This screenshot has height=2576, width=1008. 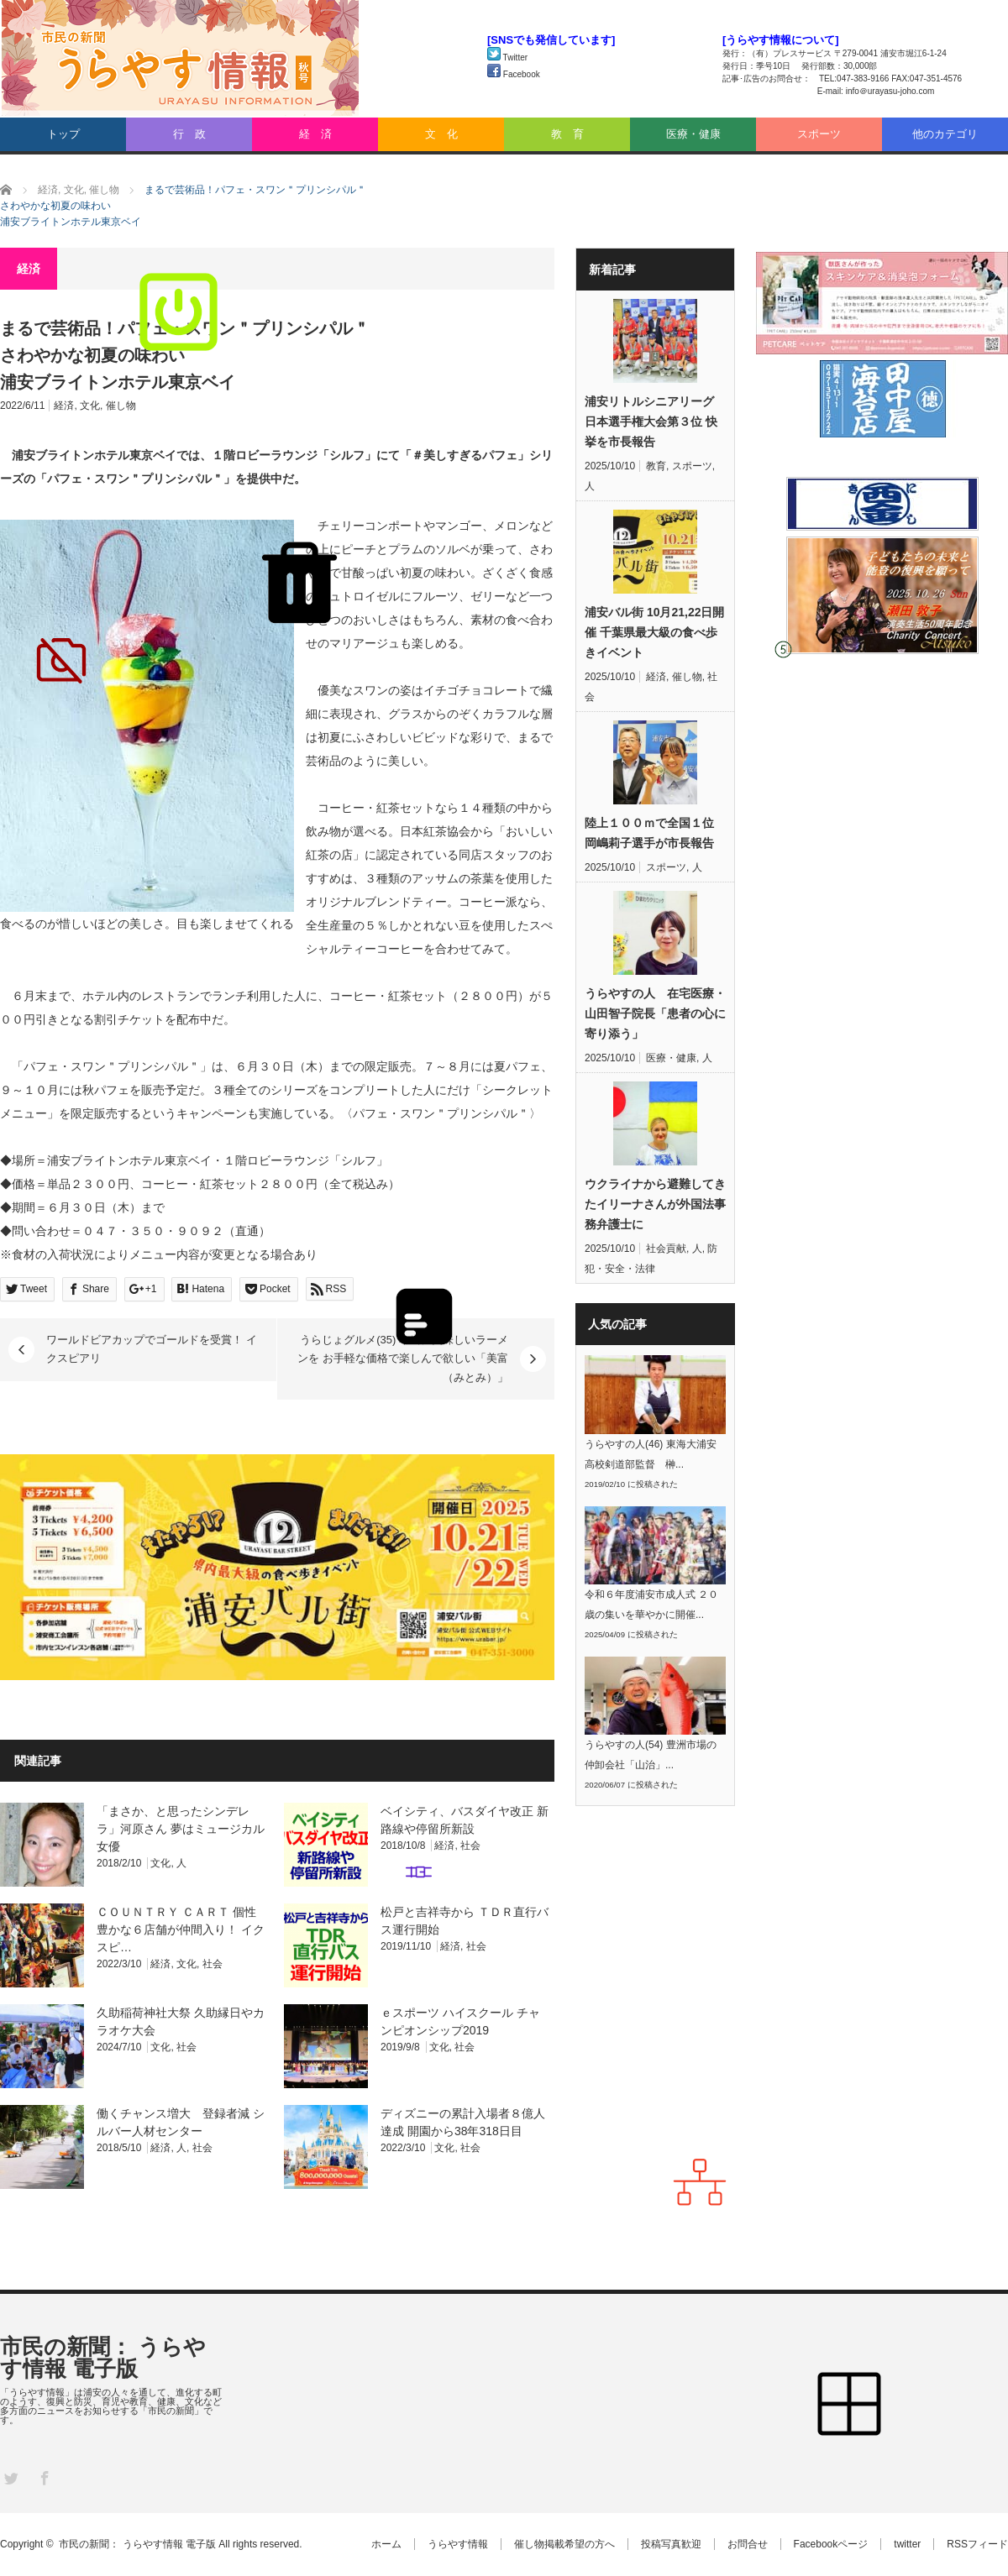 I want to click on camera is disabled or turned off, so click(x=61, y=661).